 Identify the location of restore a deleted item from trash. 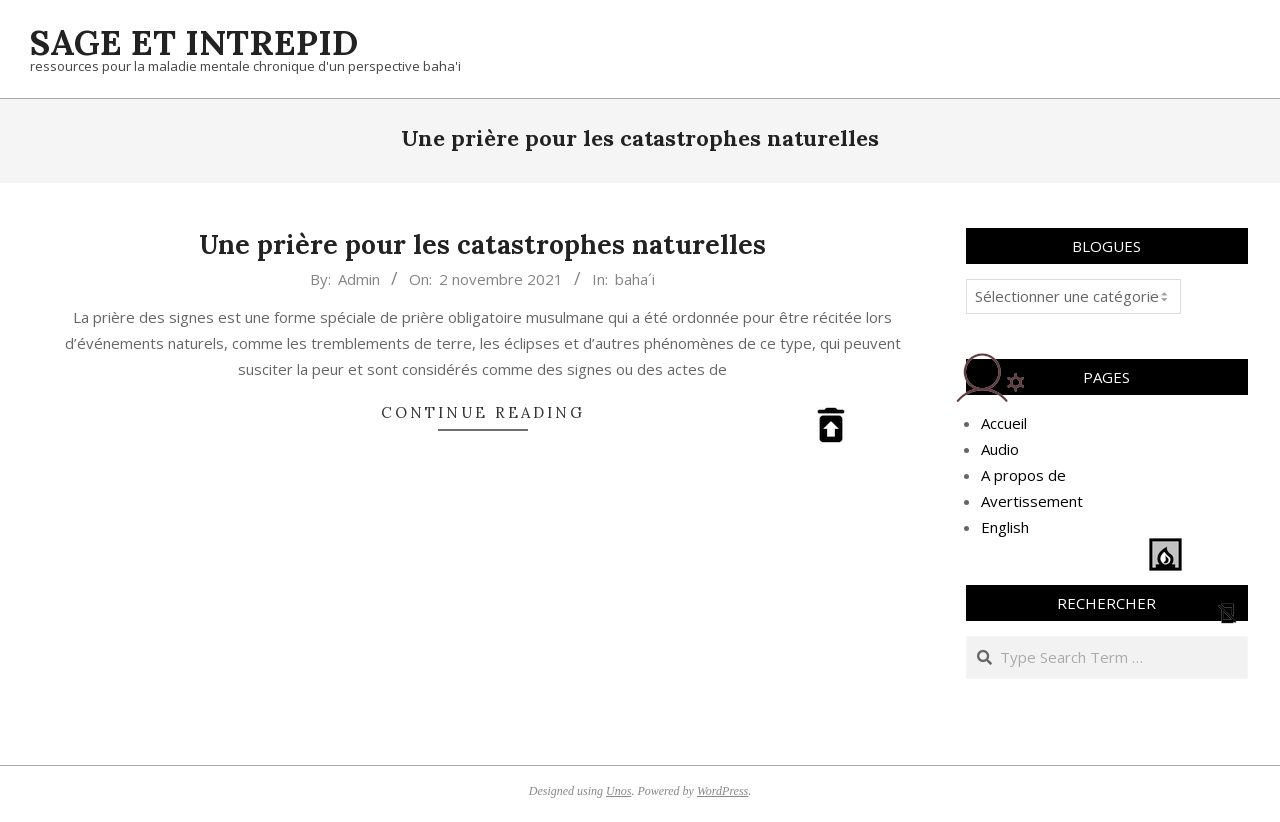
(831, 425).